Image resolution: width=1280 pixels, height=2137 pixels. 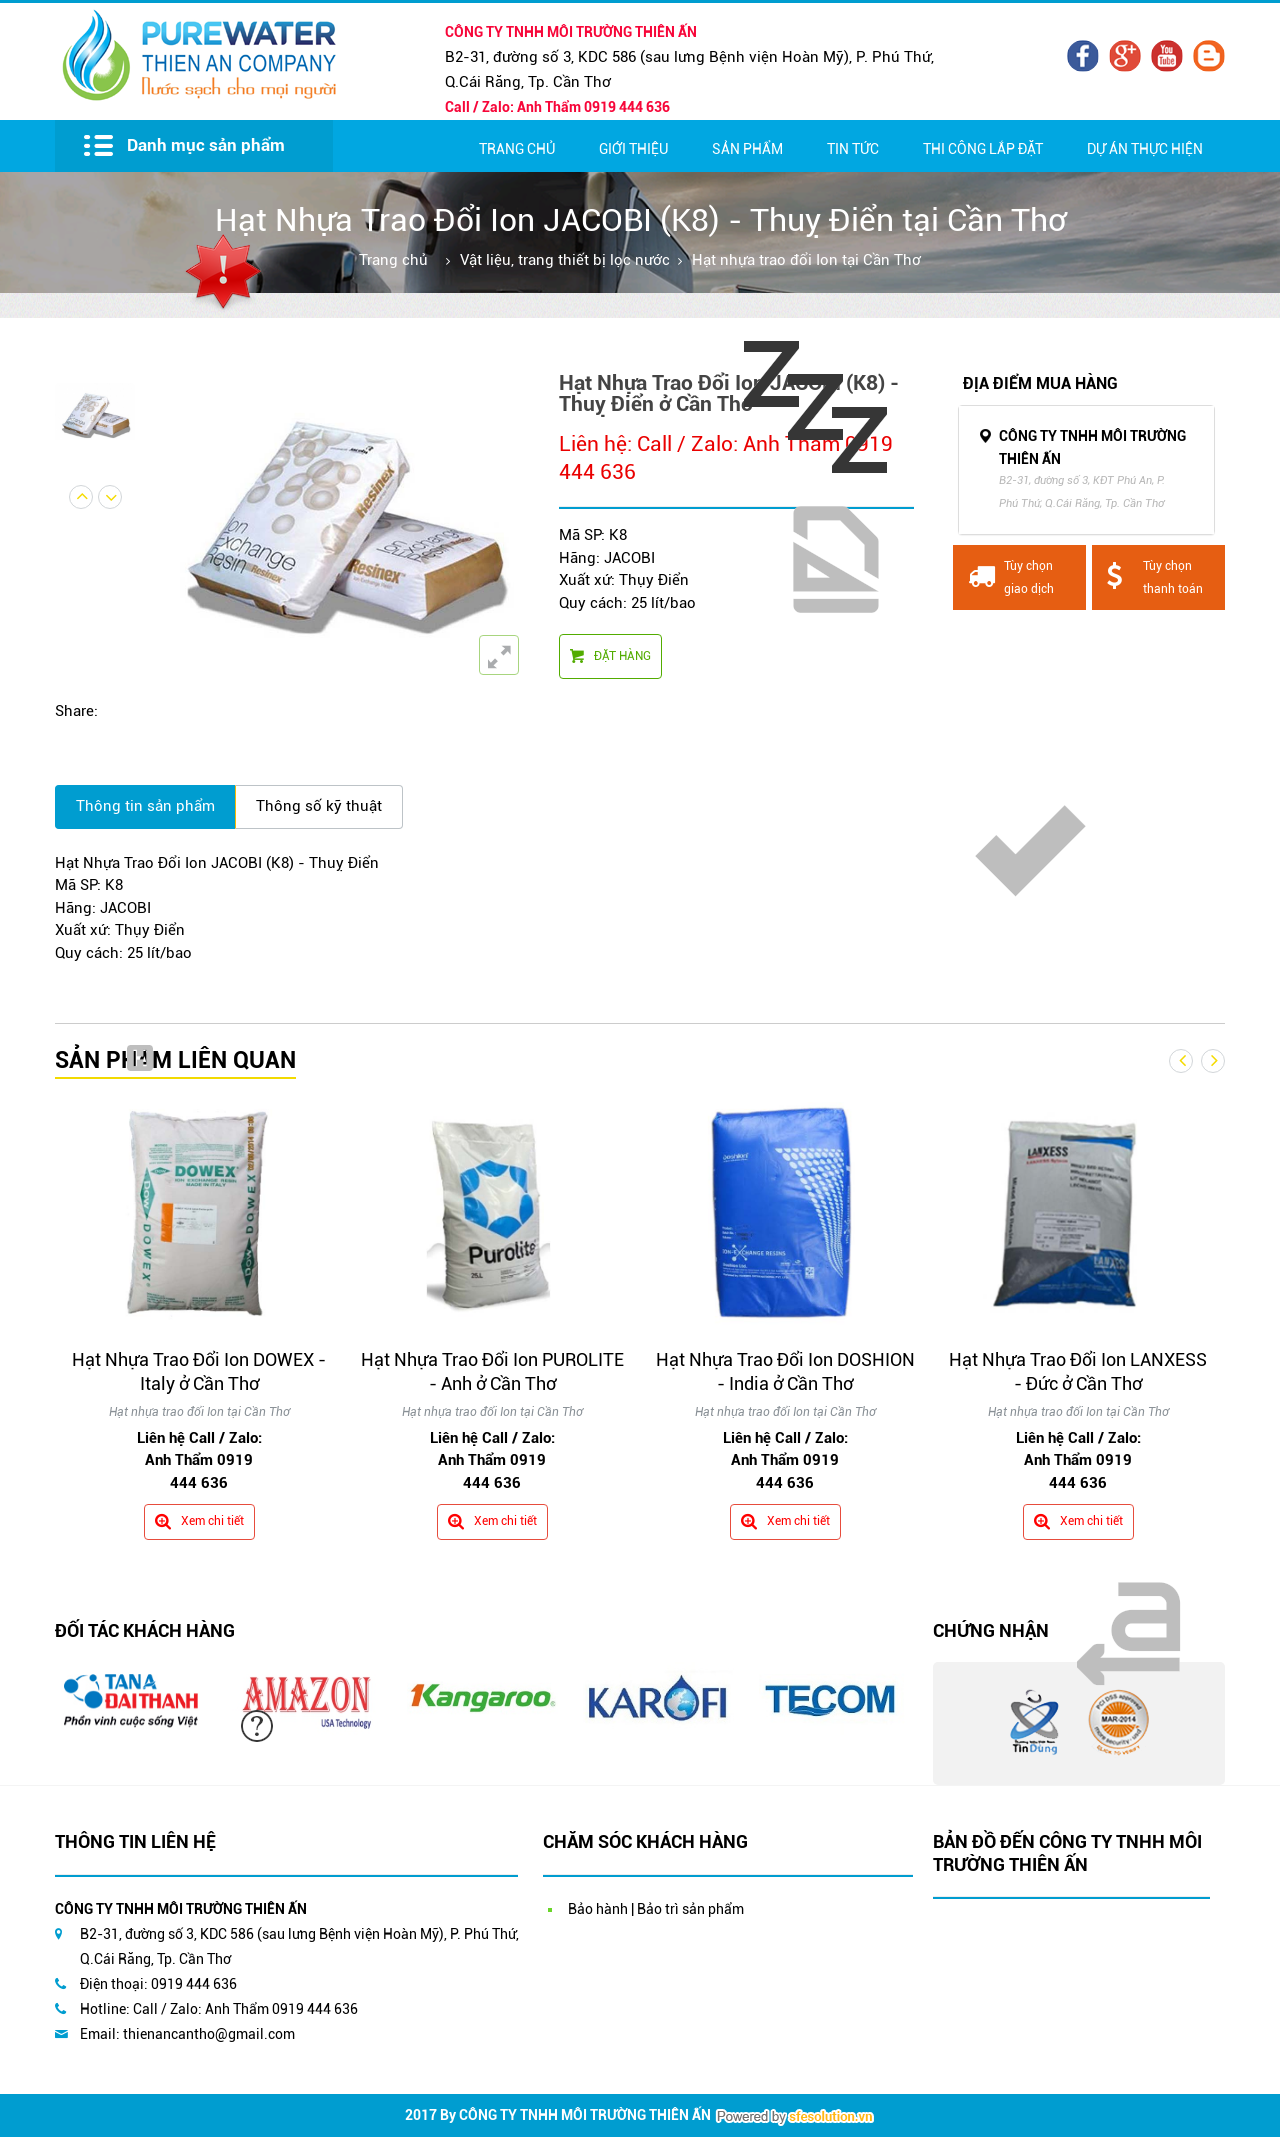 I want to click on indicates HSPA mobile network connection, so click(x=140, y=1058).